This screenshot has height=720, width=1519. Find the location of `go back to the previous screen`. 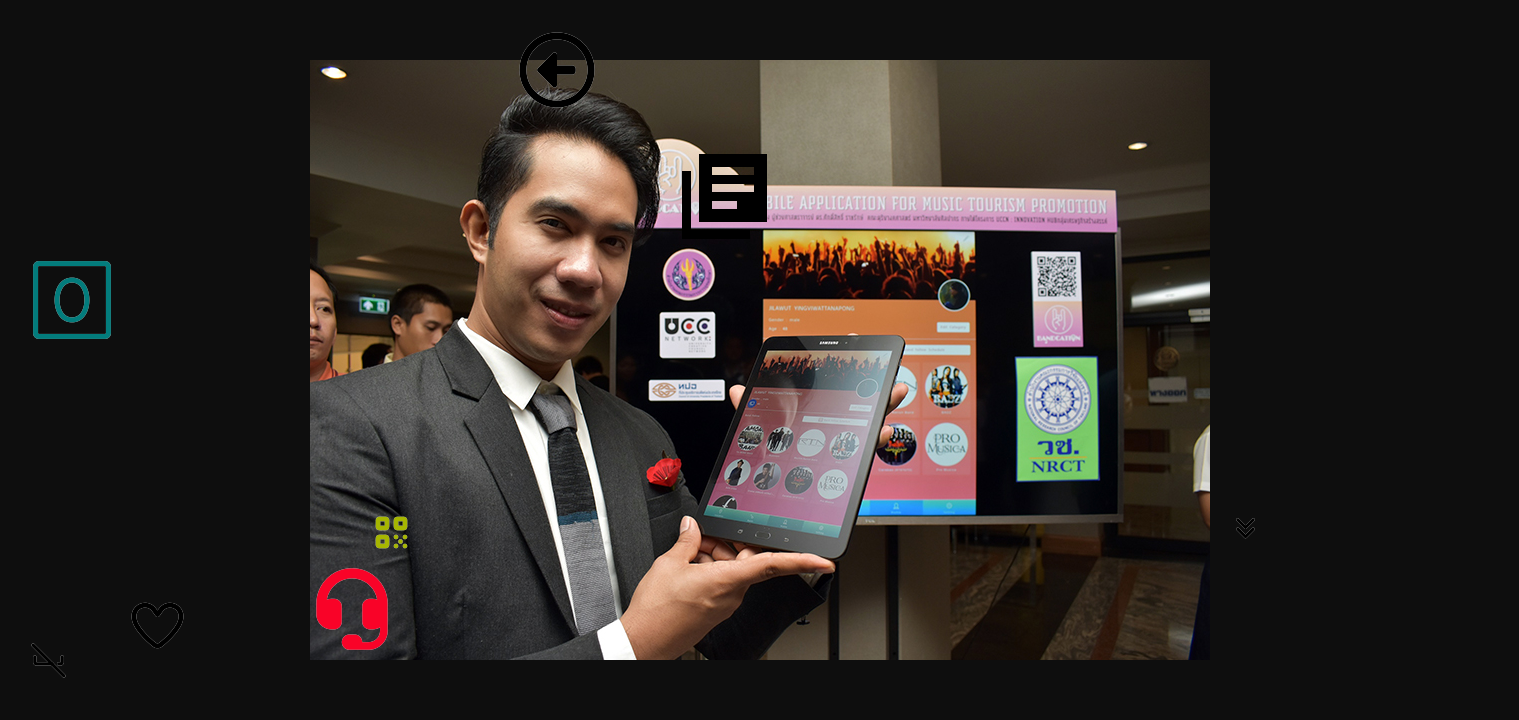

go back to the previous screen is located at coordinates (557, 70).